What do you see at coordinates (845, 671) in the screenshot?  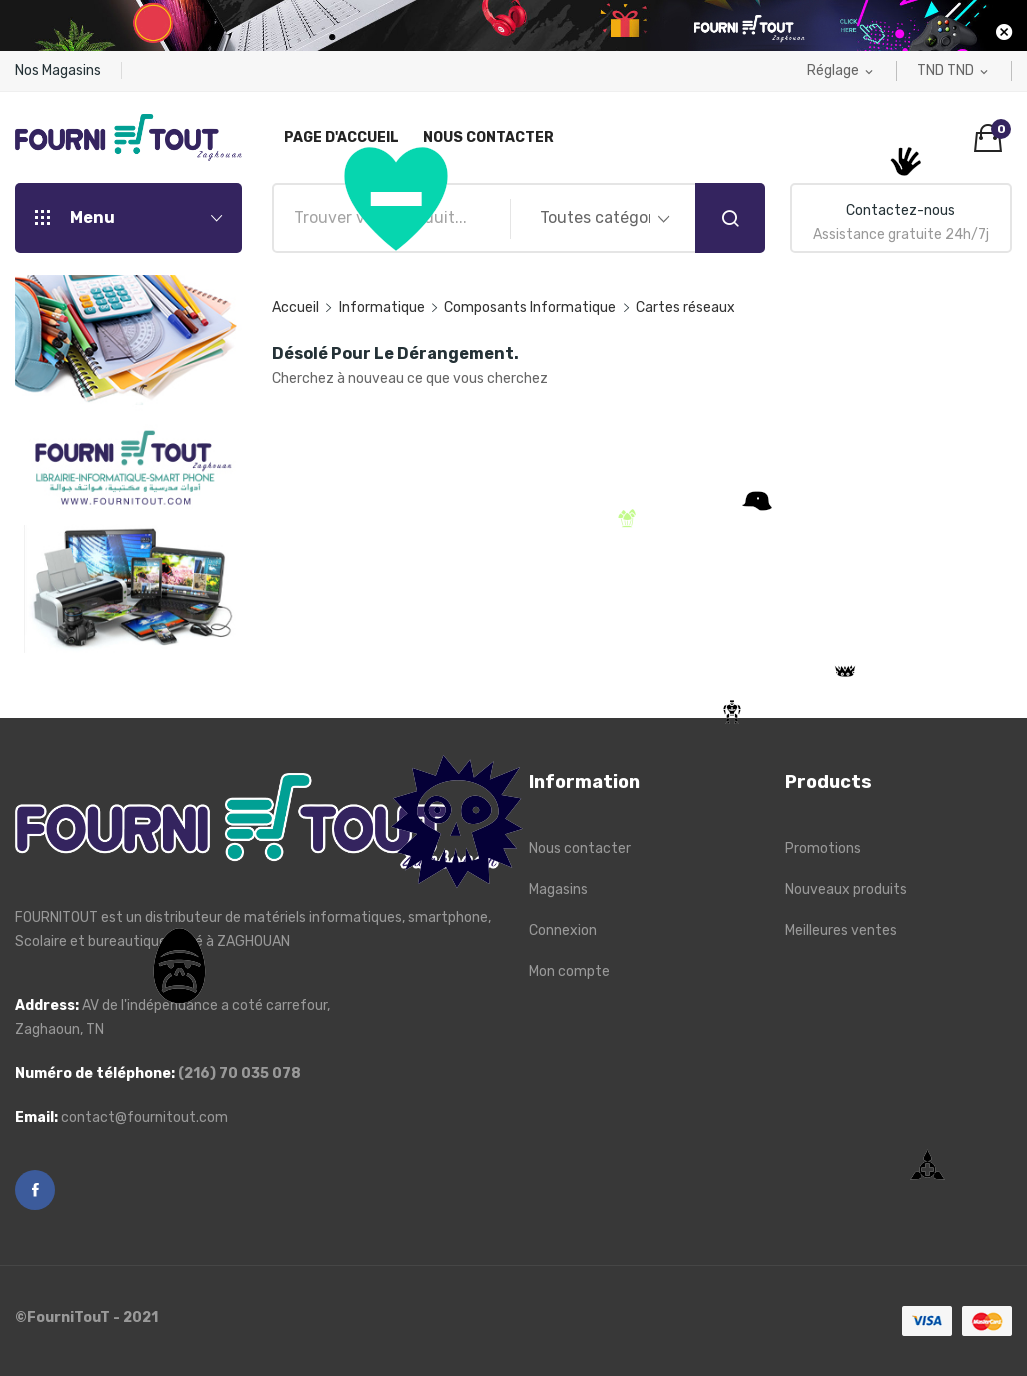 I see `indicates premium or VIP membership status` at bounding box center [845, 671].